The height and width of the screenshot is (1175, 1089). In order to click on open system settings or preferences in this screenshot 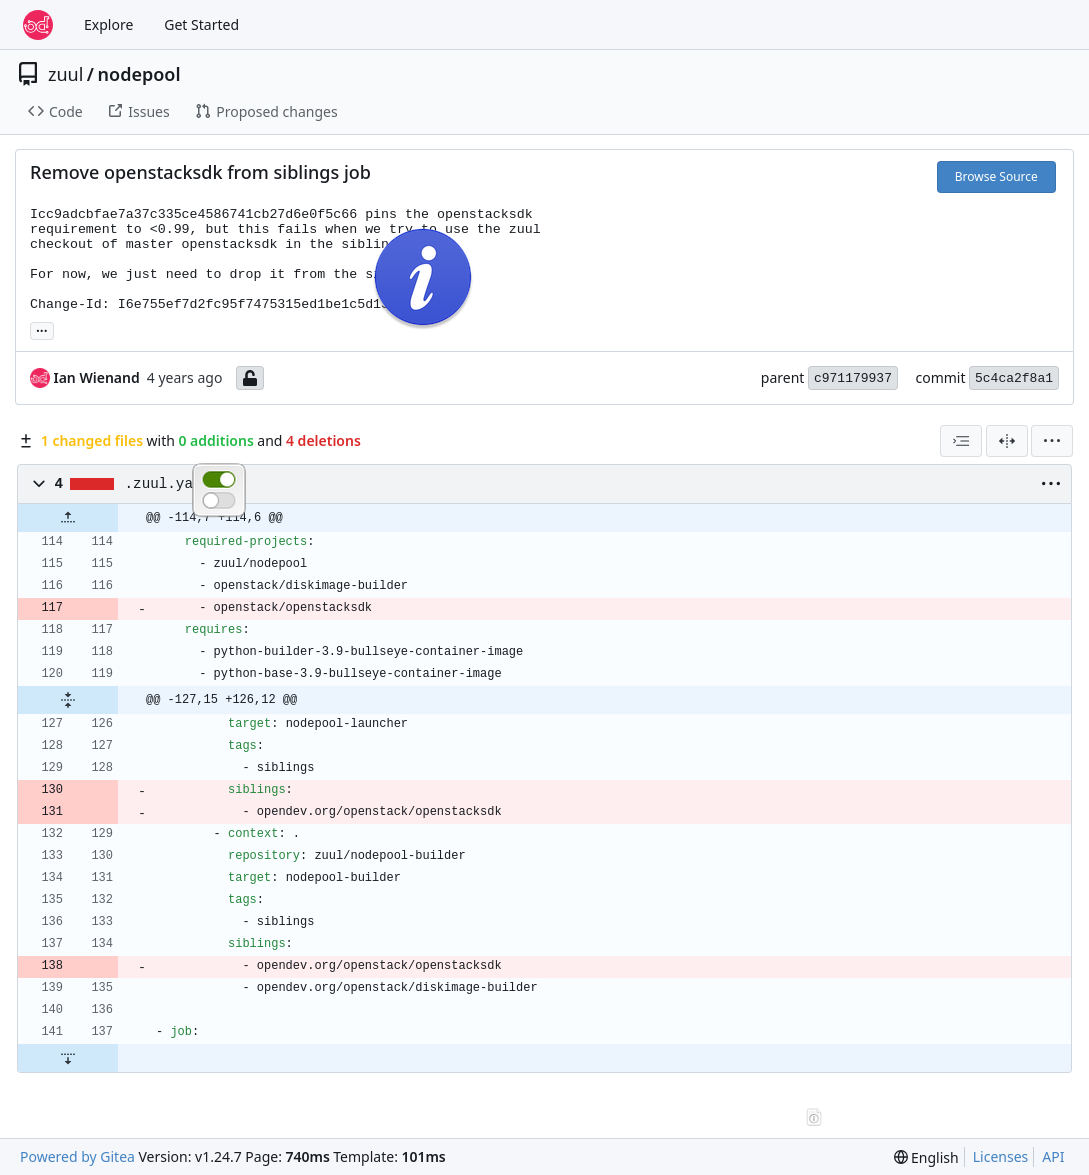, I will do `click(219, 490)`.